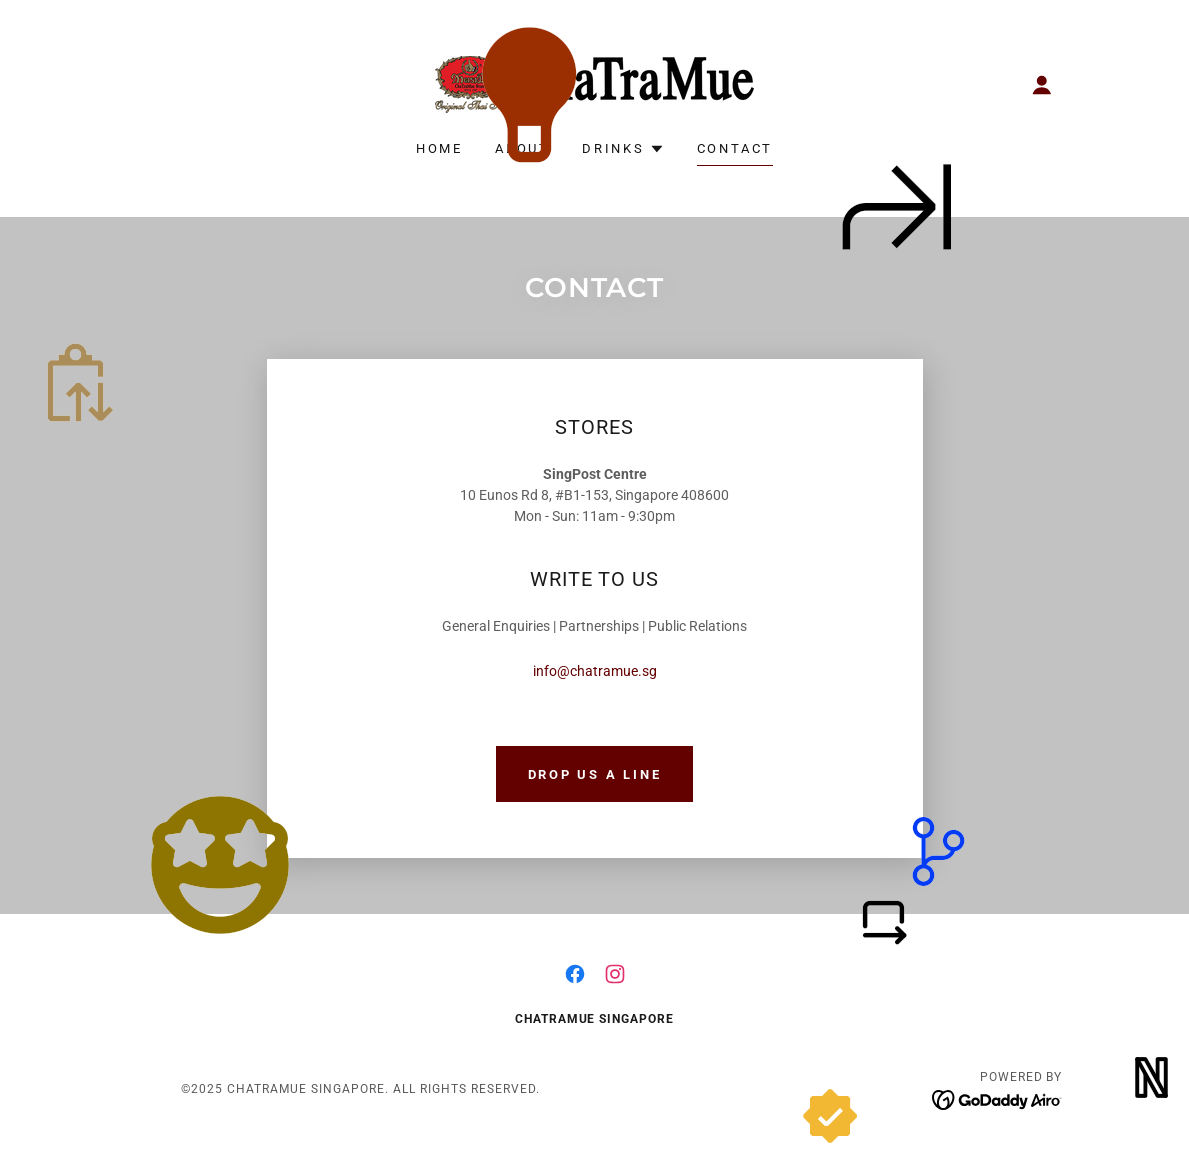 The image size is (1189, 1150). What do you see at coordinates (830, 1116) in the screenshot?
I see `indicates a verified or authenticated account` at bounding box center [830, 1116].